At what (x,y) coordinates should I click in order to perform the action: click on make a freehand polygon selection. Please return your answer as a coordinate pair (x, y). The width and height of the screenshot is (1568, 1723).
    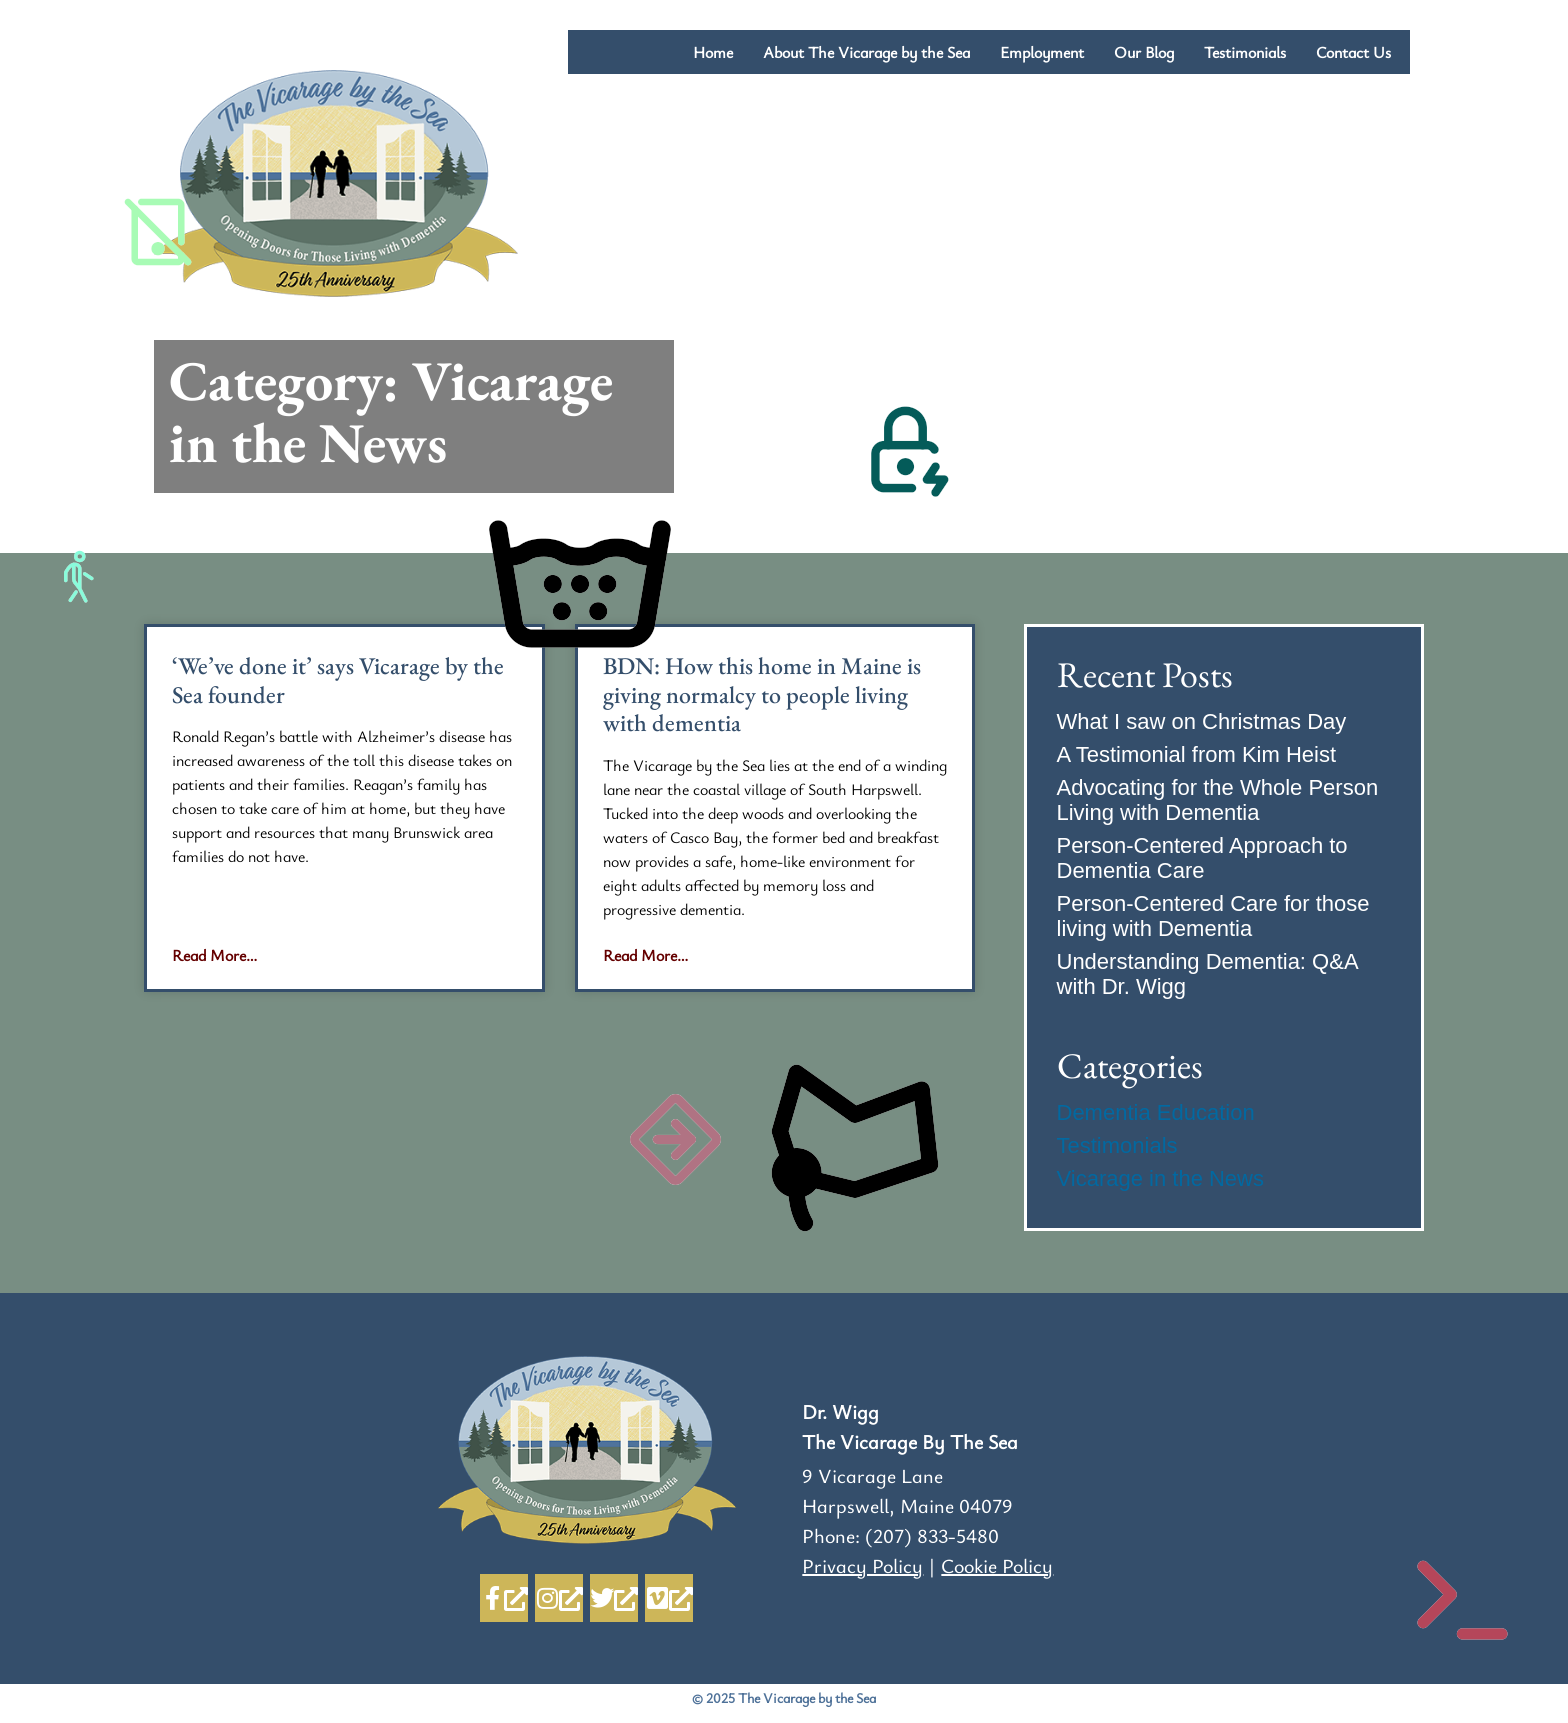
    Looking at the image, I should click on (855, 1148).